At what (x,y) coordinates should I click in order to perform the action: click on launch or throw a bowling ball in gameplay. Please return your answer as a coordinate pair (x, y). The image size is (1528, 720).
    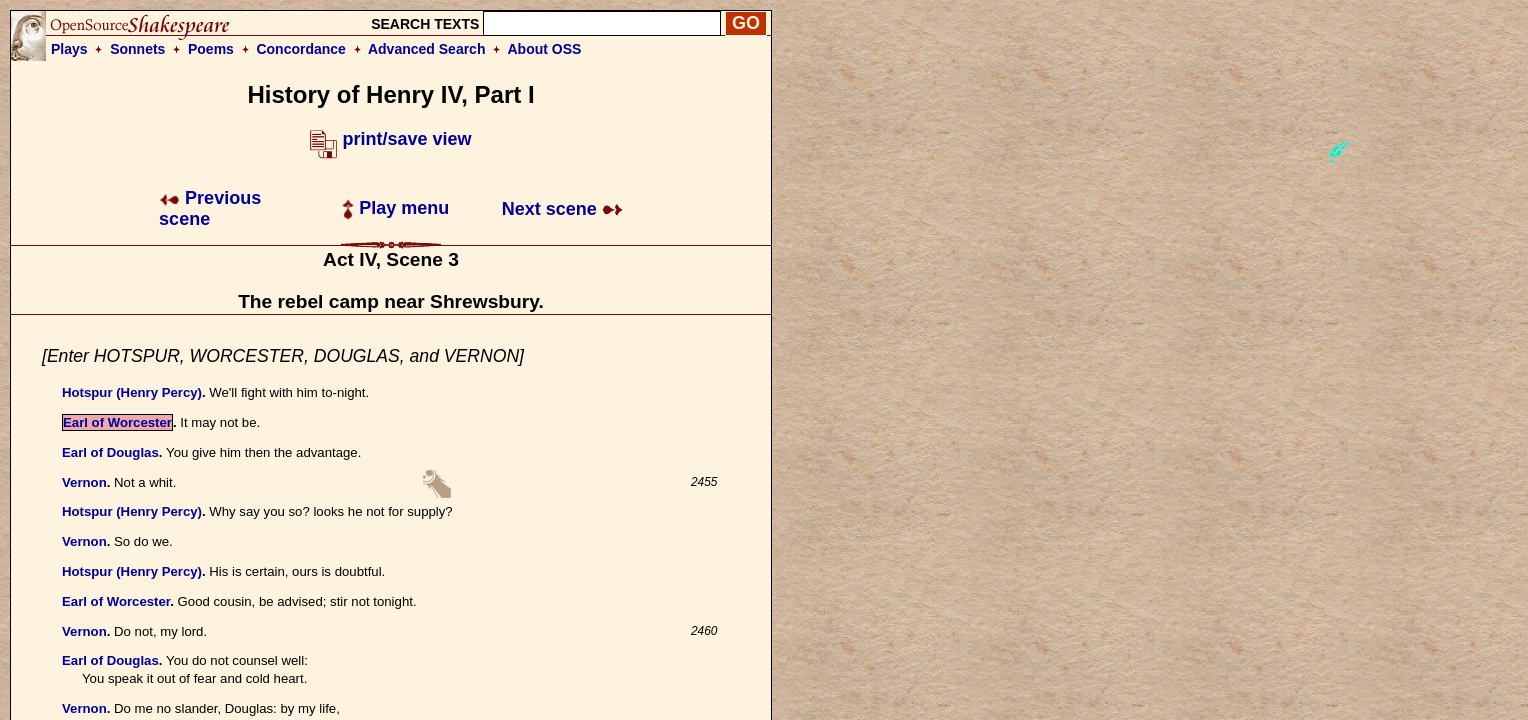
    Looking at the image, I should click on (437, 484).